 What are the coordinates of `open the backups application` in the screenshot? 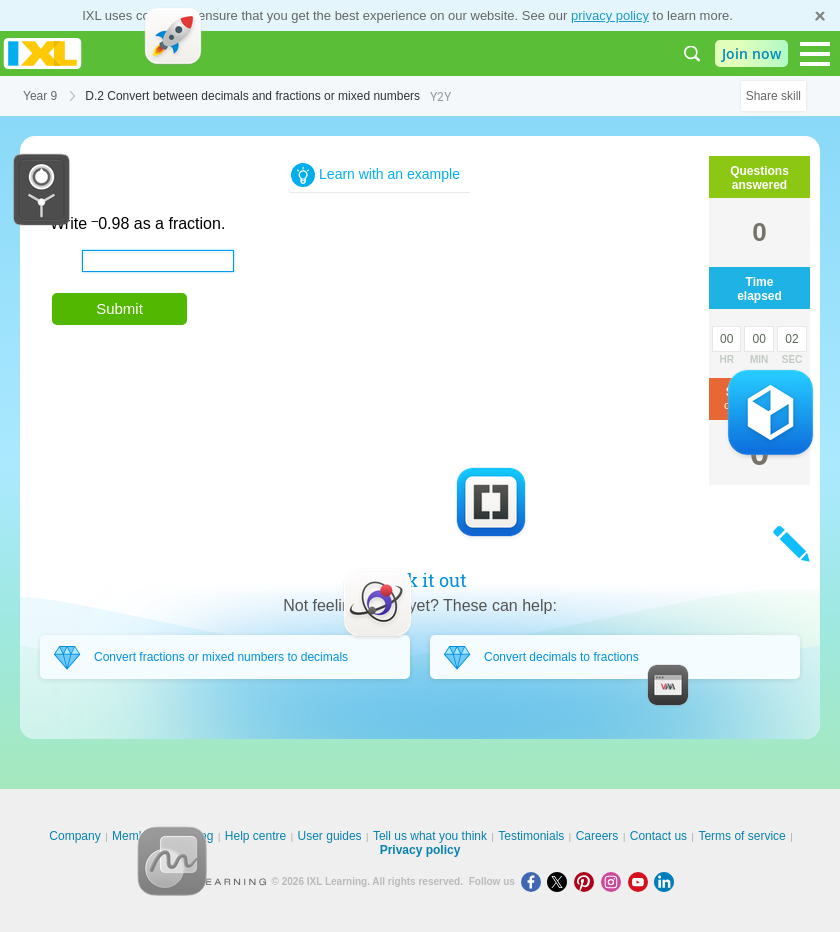 It's located at (41, 189).